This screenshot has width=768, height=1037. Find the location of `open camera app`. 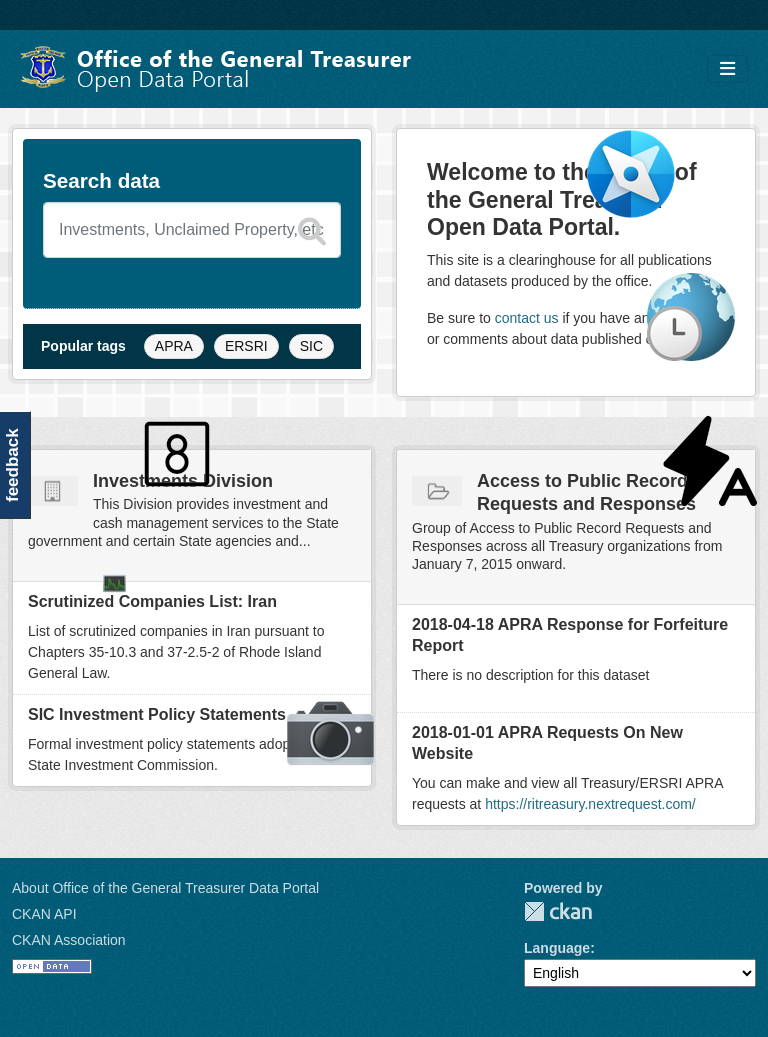

open camera app is located at coordinates (330, 732).